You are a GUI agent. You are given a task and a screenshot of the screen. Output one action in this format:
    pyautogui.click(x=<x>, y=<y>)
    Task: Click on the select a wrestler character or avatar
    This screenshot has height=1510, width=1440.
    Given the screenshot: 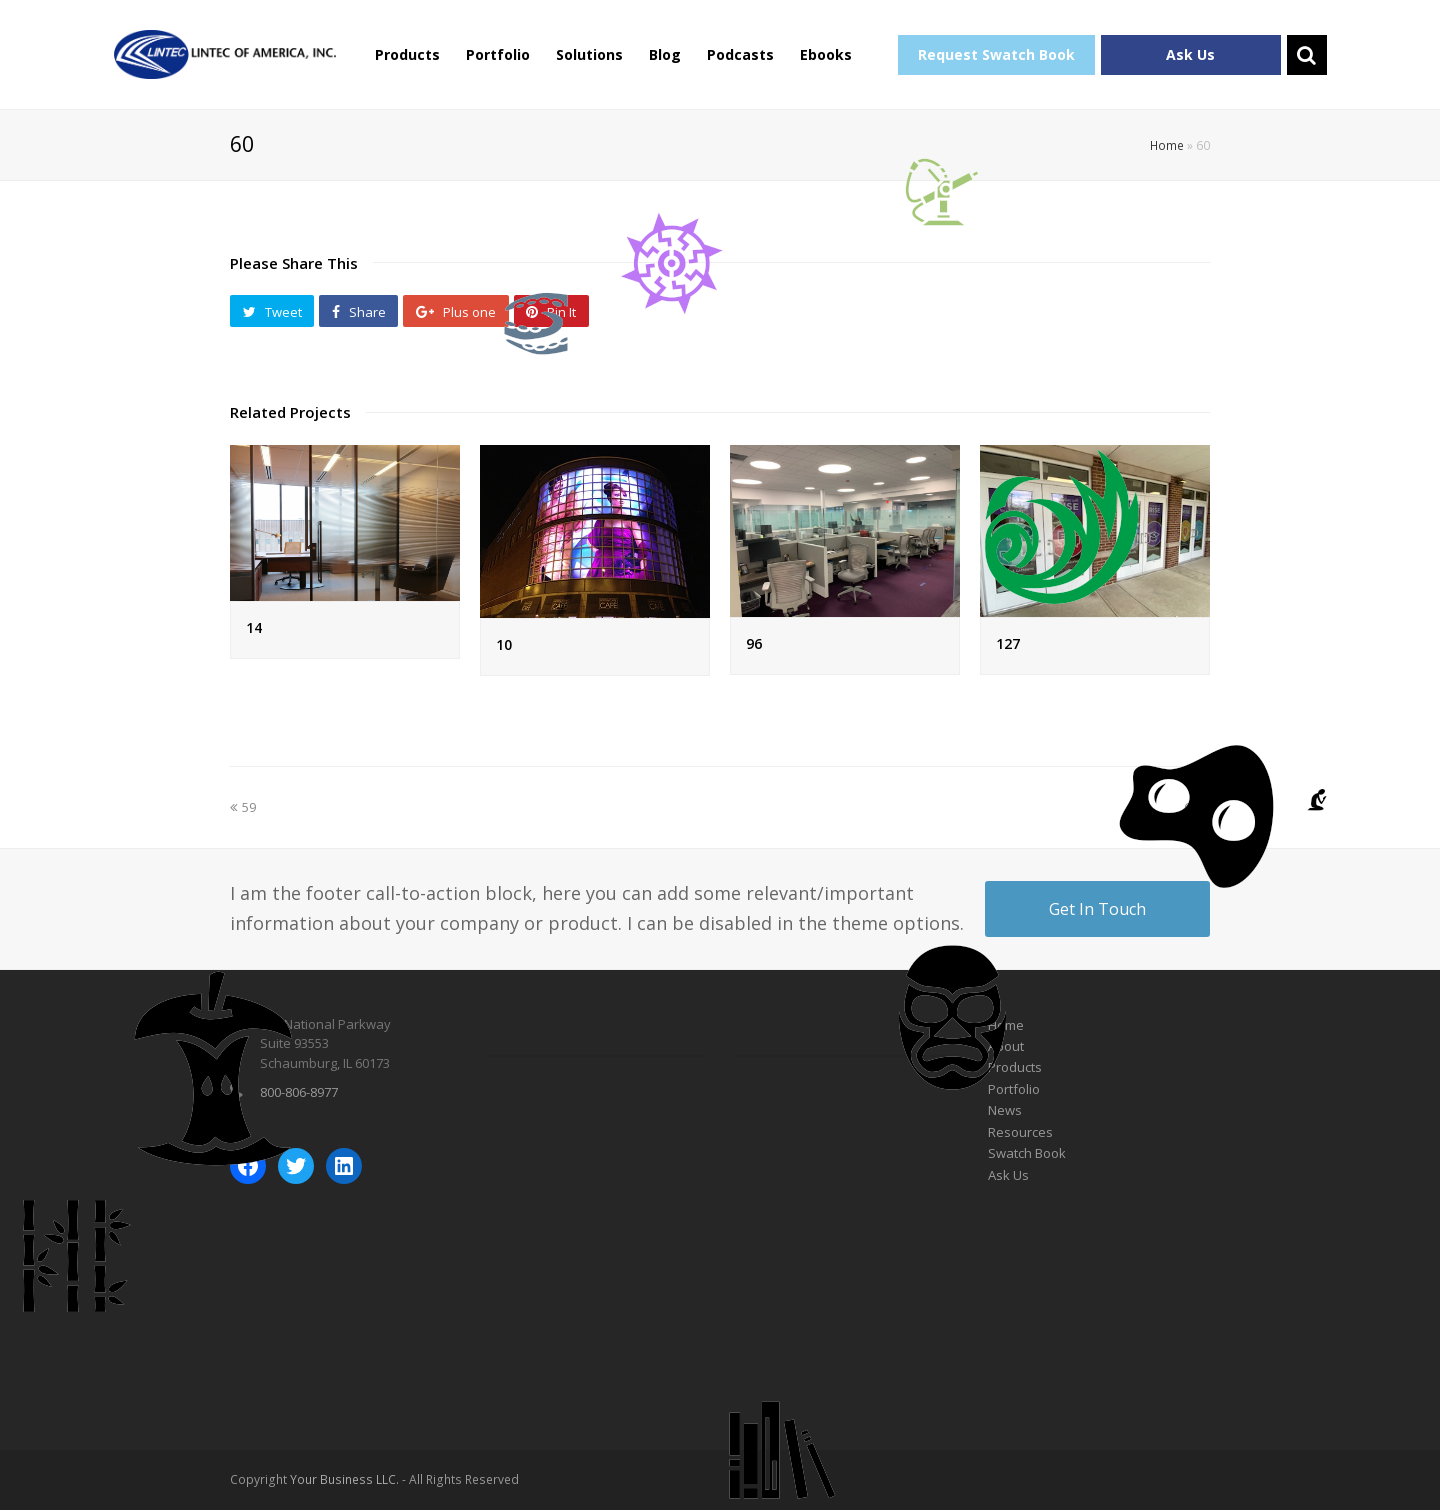 What is the action you would take?
    pyautogui.click(x=952, y=1017)
    